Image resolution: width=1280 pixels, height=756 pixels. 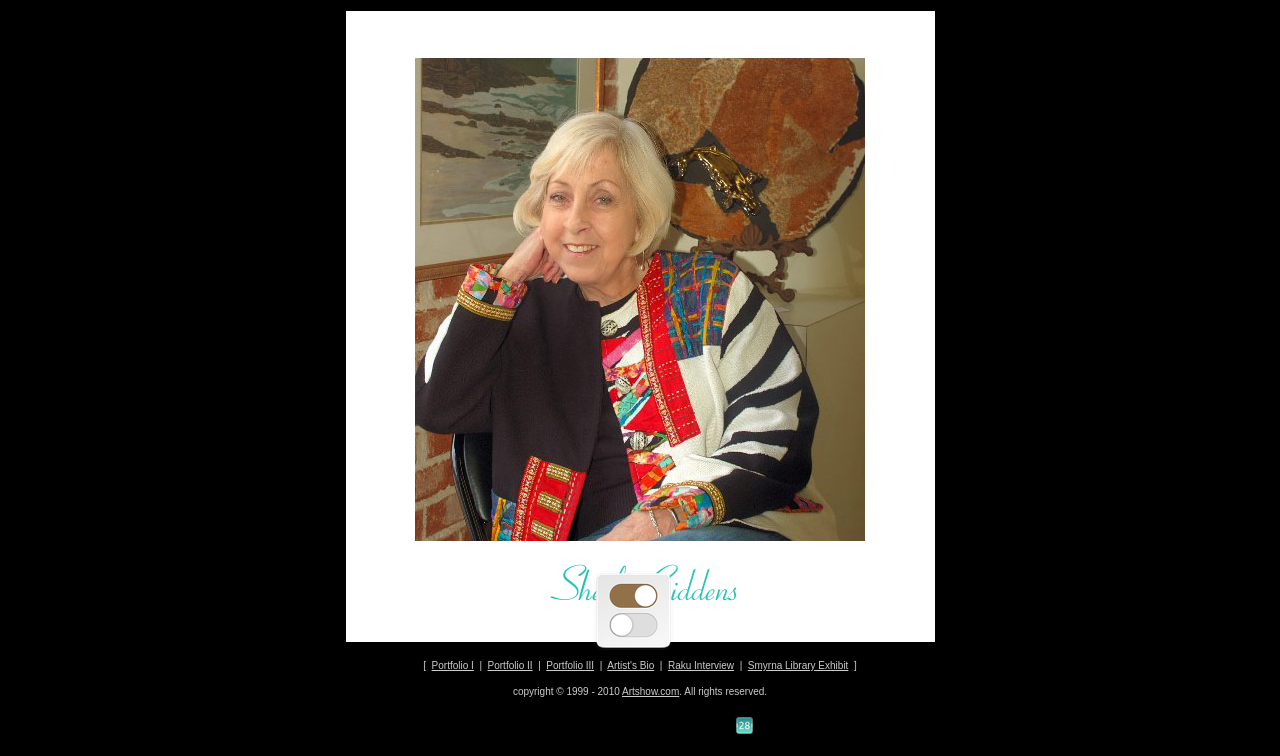 What do you see at coordinates (633, 610) in the screenshot?
I see `open system settings or preferences` at bounding box center [633, 610].